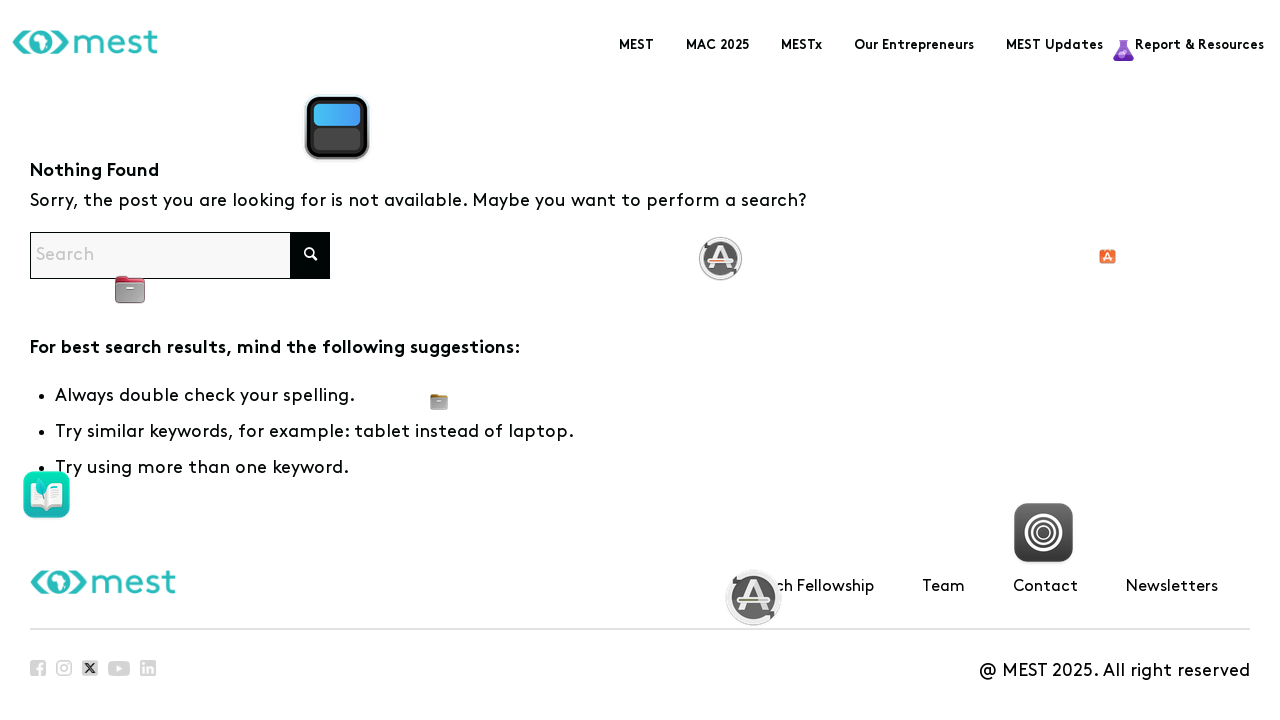 This screenshot has width=1280, height=720. Describe the element at coordinates (337, 127) in the screenshot. I see `open desktop activities preferences` at that location.